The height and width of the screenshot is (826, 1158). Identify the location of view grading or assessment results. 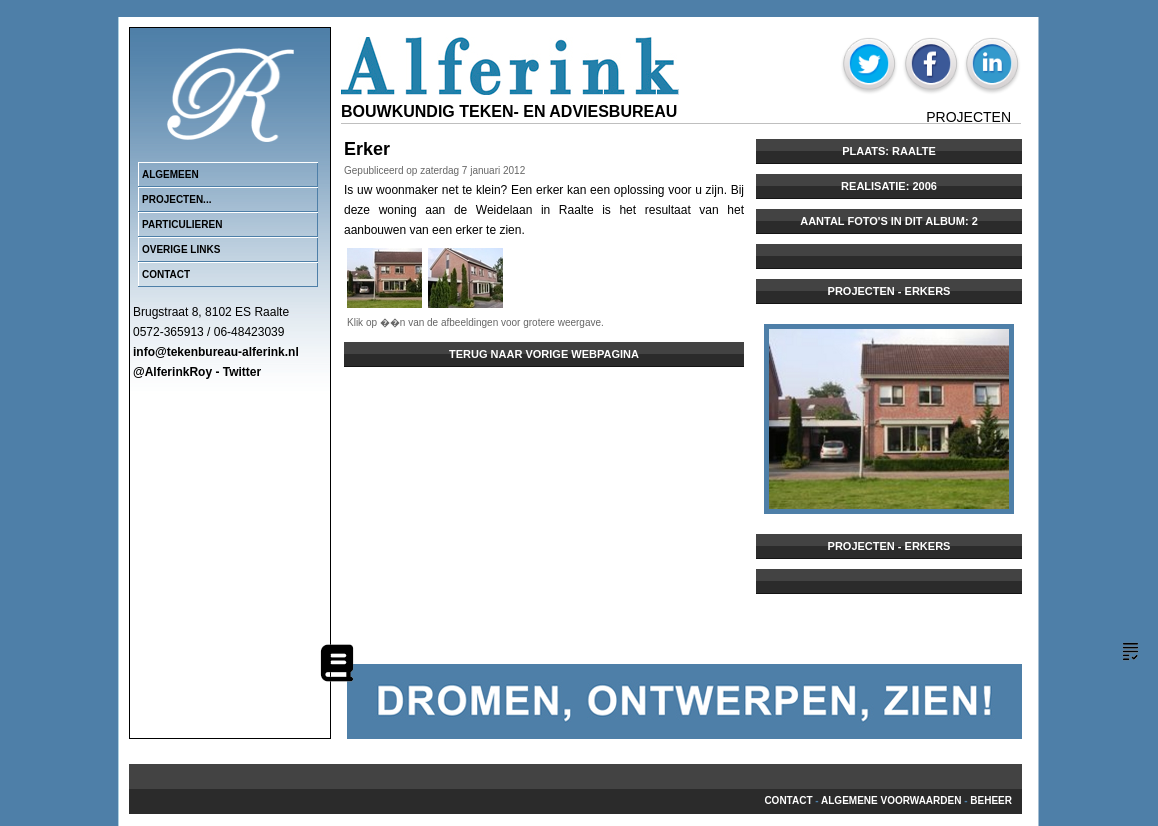
(1130, 651).